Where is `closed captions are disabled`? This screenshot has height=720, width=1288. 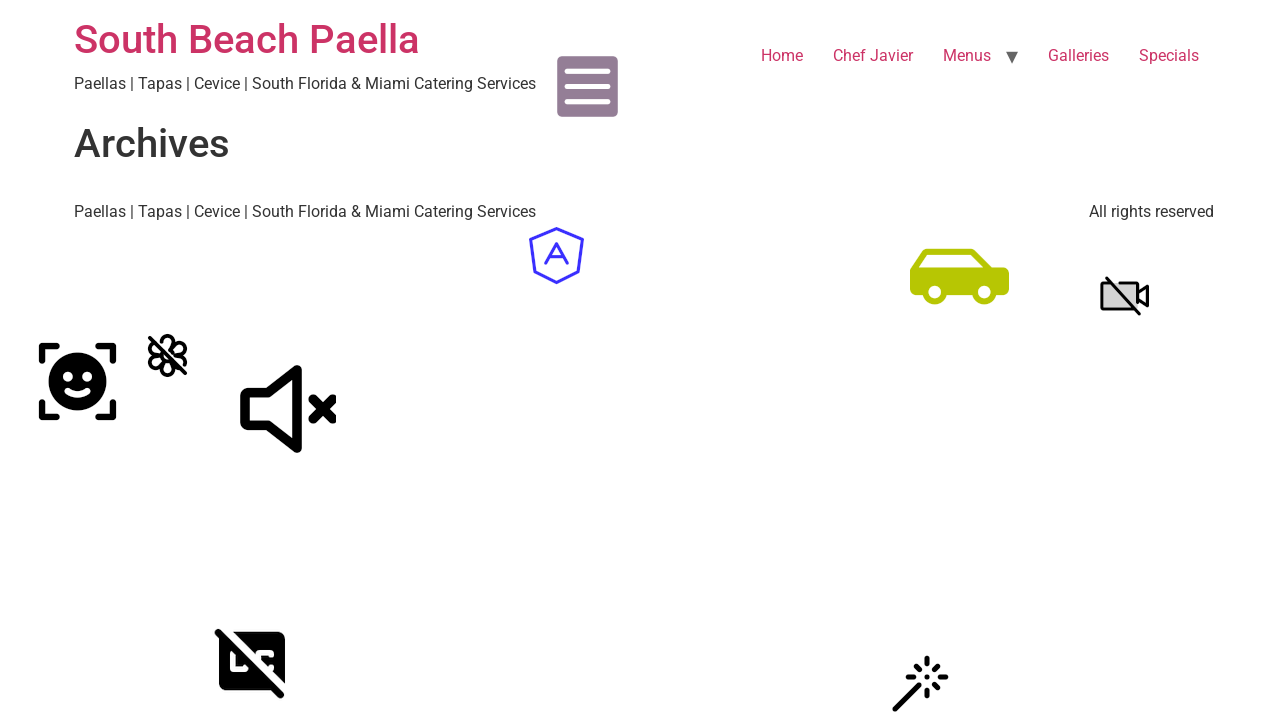 closed captions are disabled is located at coordinates (252, 661).